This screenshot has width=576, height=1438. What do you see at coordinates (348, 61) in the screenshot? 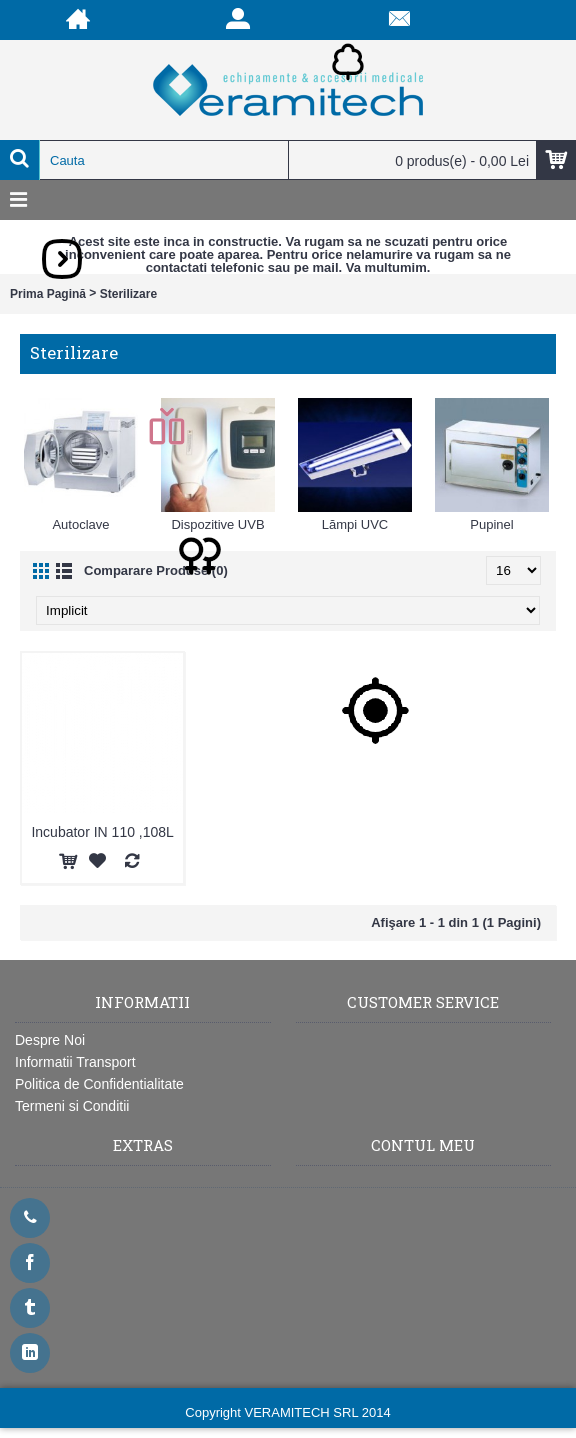
I see `view parks or nature areas on a map` at bounding box center [348, 61].